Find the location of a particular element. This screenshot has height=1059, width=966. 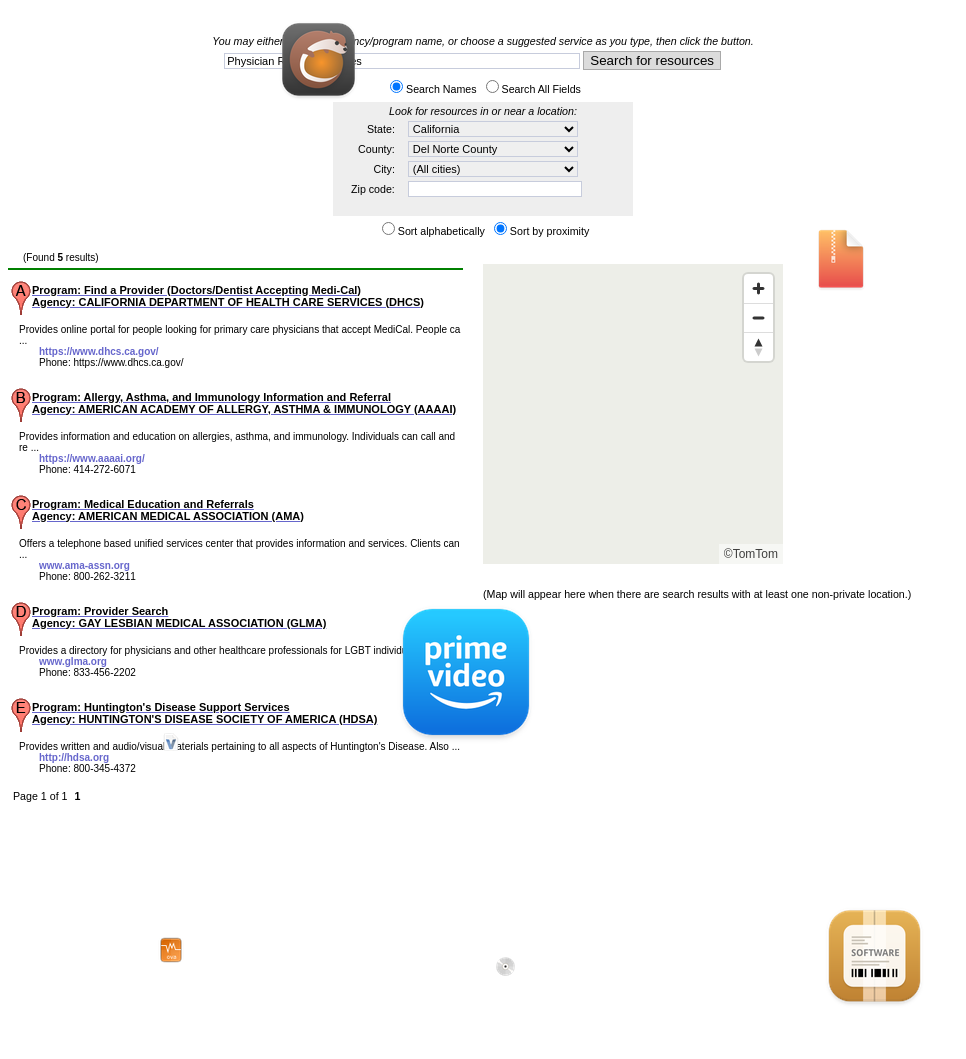

indicates a rewritable CD drive or disc is located at coordinates (505, 966).